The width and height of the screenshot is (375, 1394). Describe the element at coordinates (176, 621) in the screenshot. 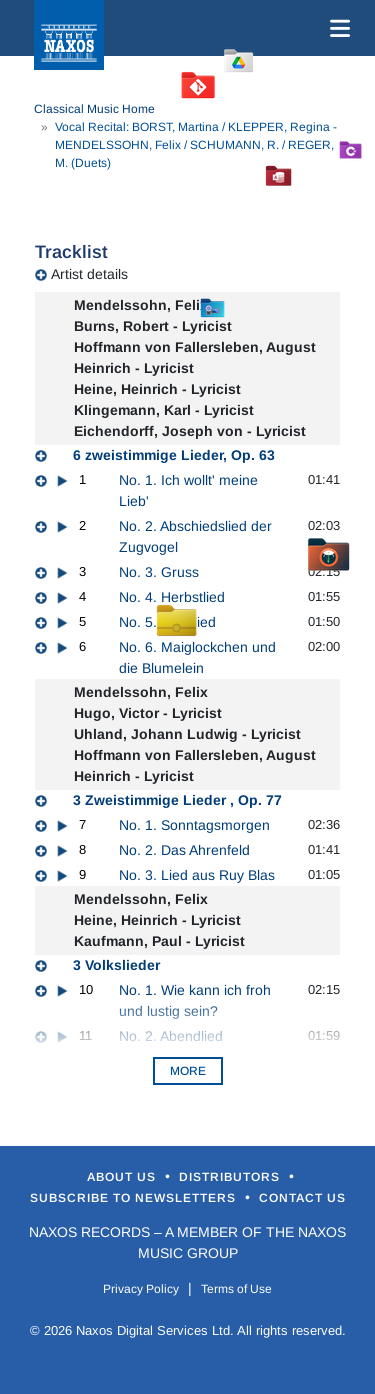

I see `folder for storing pokémon-related files or games` at that location.